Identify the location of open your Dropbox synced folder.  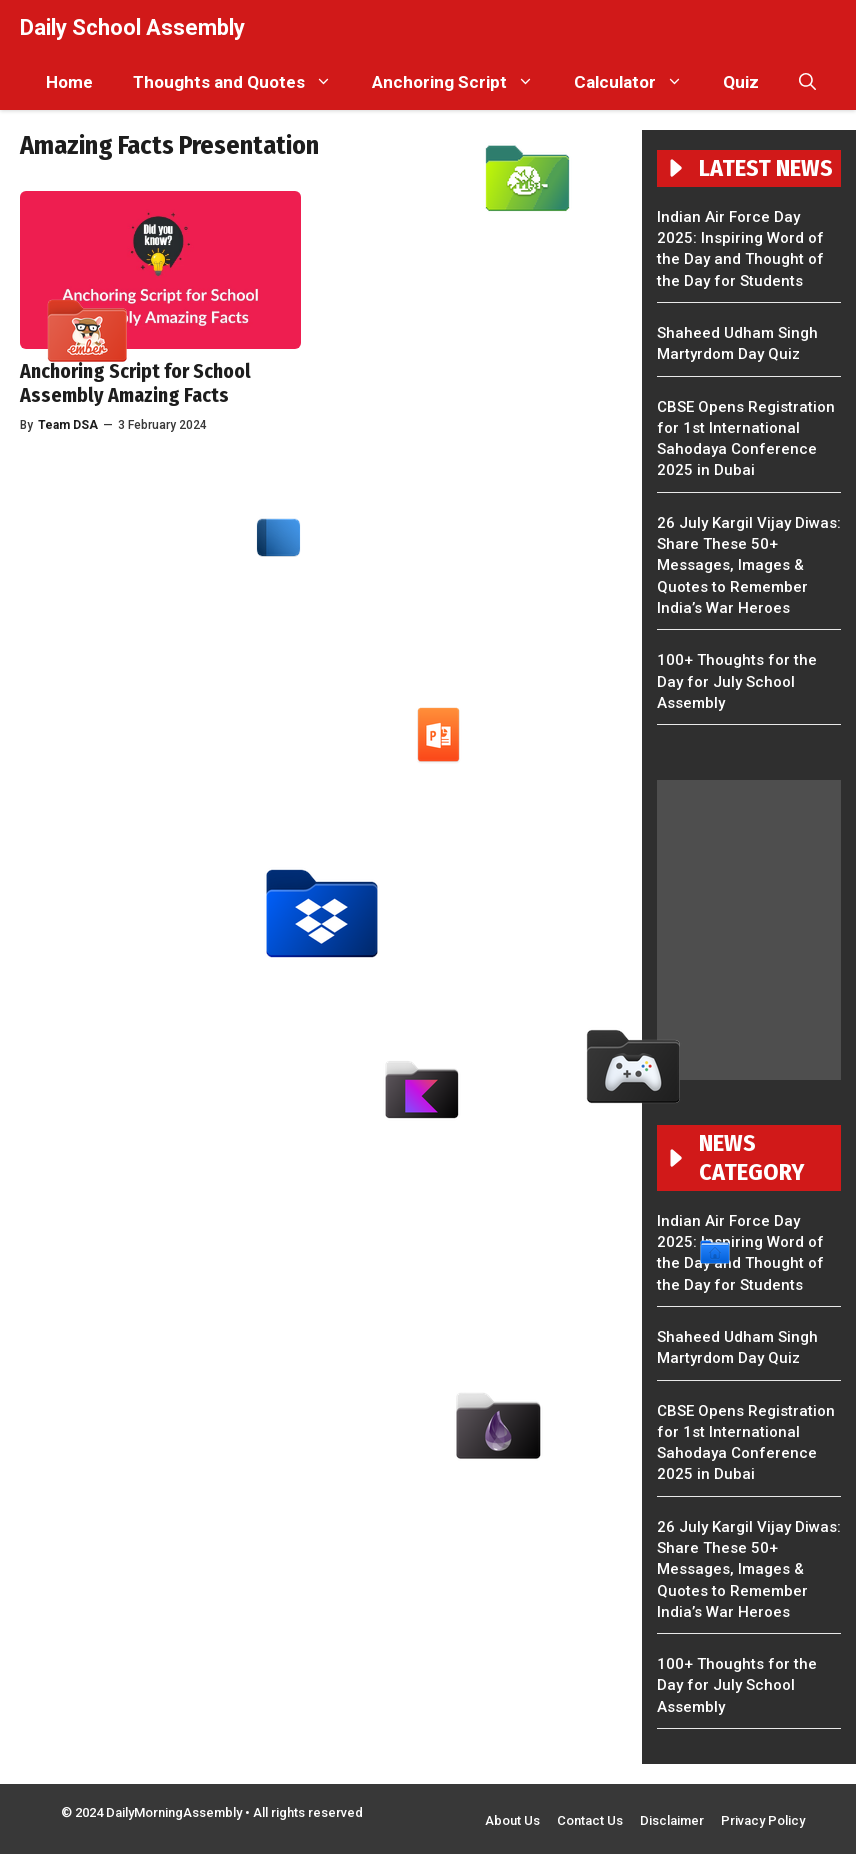
(321, 916).